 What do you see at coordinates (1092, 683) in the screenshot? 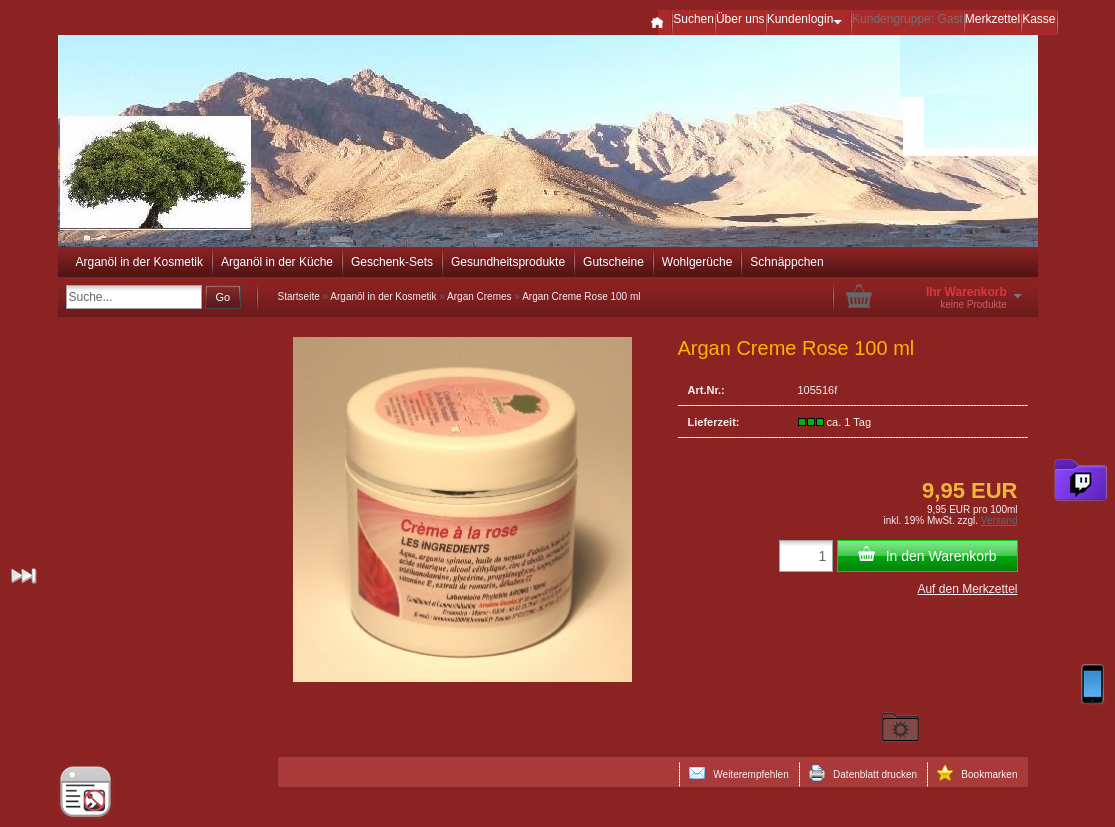
I see `access ipod touch device settings` at bounding box center [1092, 683].